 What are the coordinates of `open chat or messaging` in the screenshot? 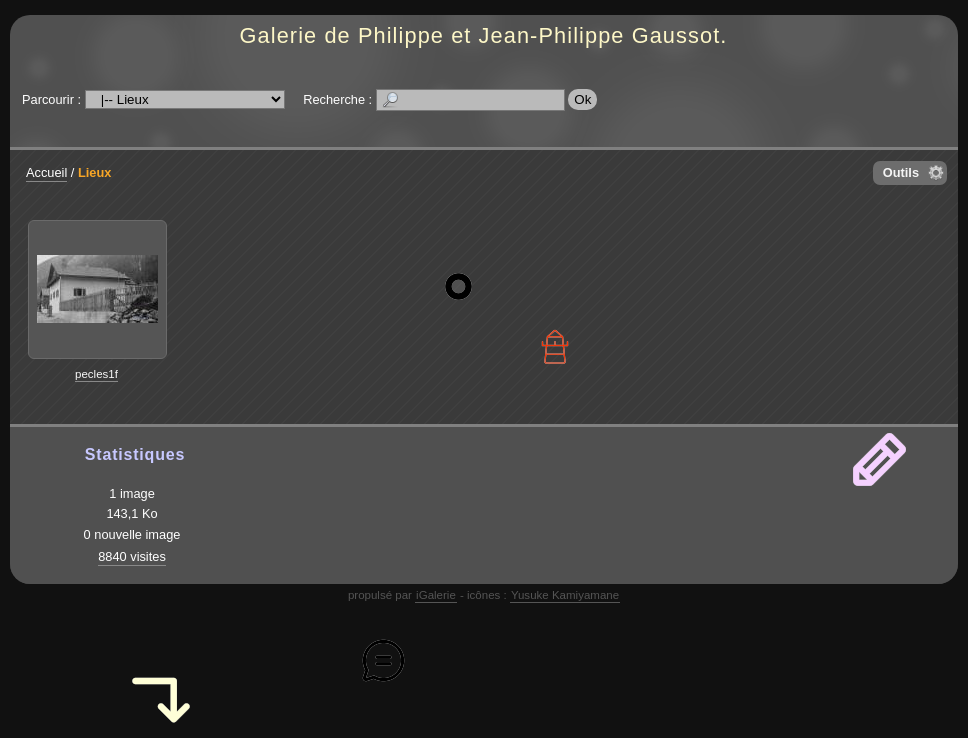 It's located at (383, 660).